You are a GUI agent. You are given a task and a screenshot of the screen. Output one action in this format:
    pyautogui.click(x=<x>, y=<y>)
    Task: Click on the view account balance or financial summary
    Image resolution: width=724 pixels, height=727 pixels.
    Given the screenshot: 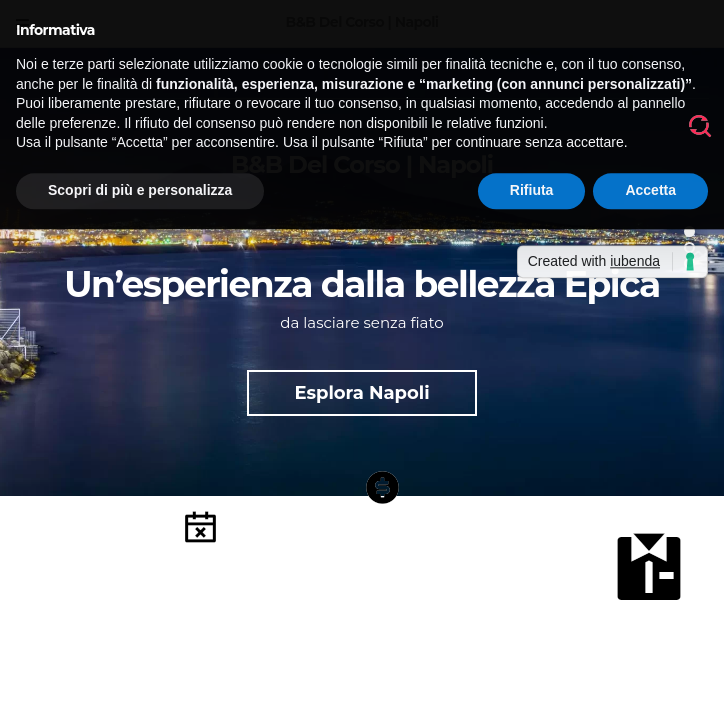 What is the action you would take?
    pyautogui.click(x=382, y=487)
    